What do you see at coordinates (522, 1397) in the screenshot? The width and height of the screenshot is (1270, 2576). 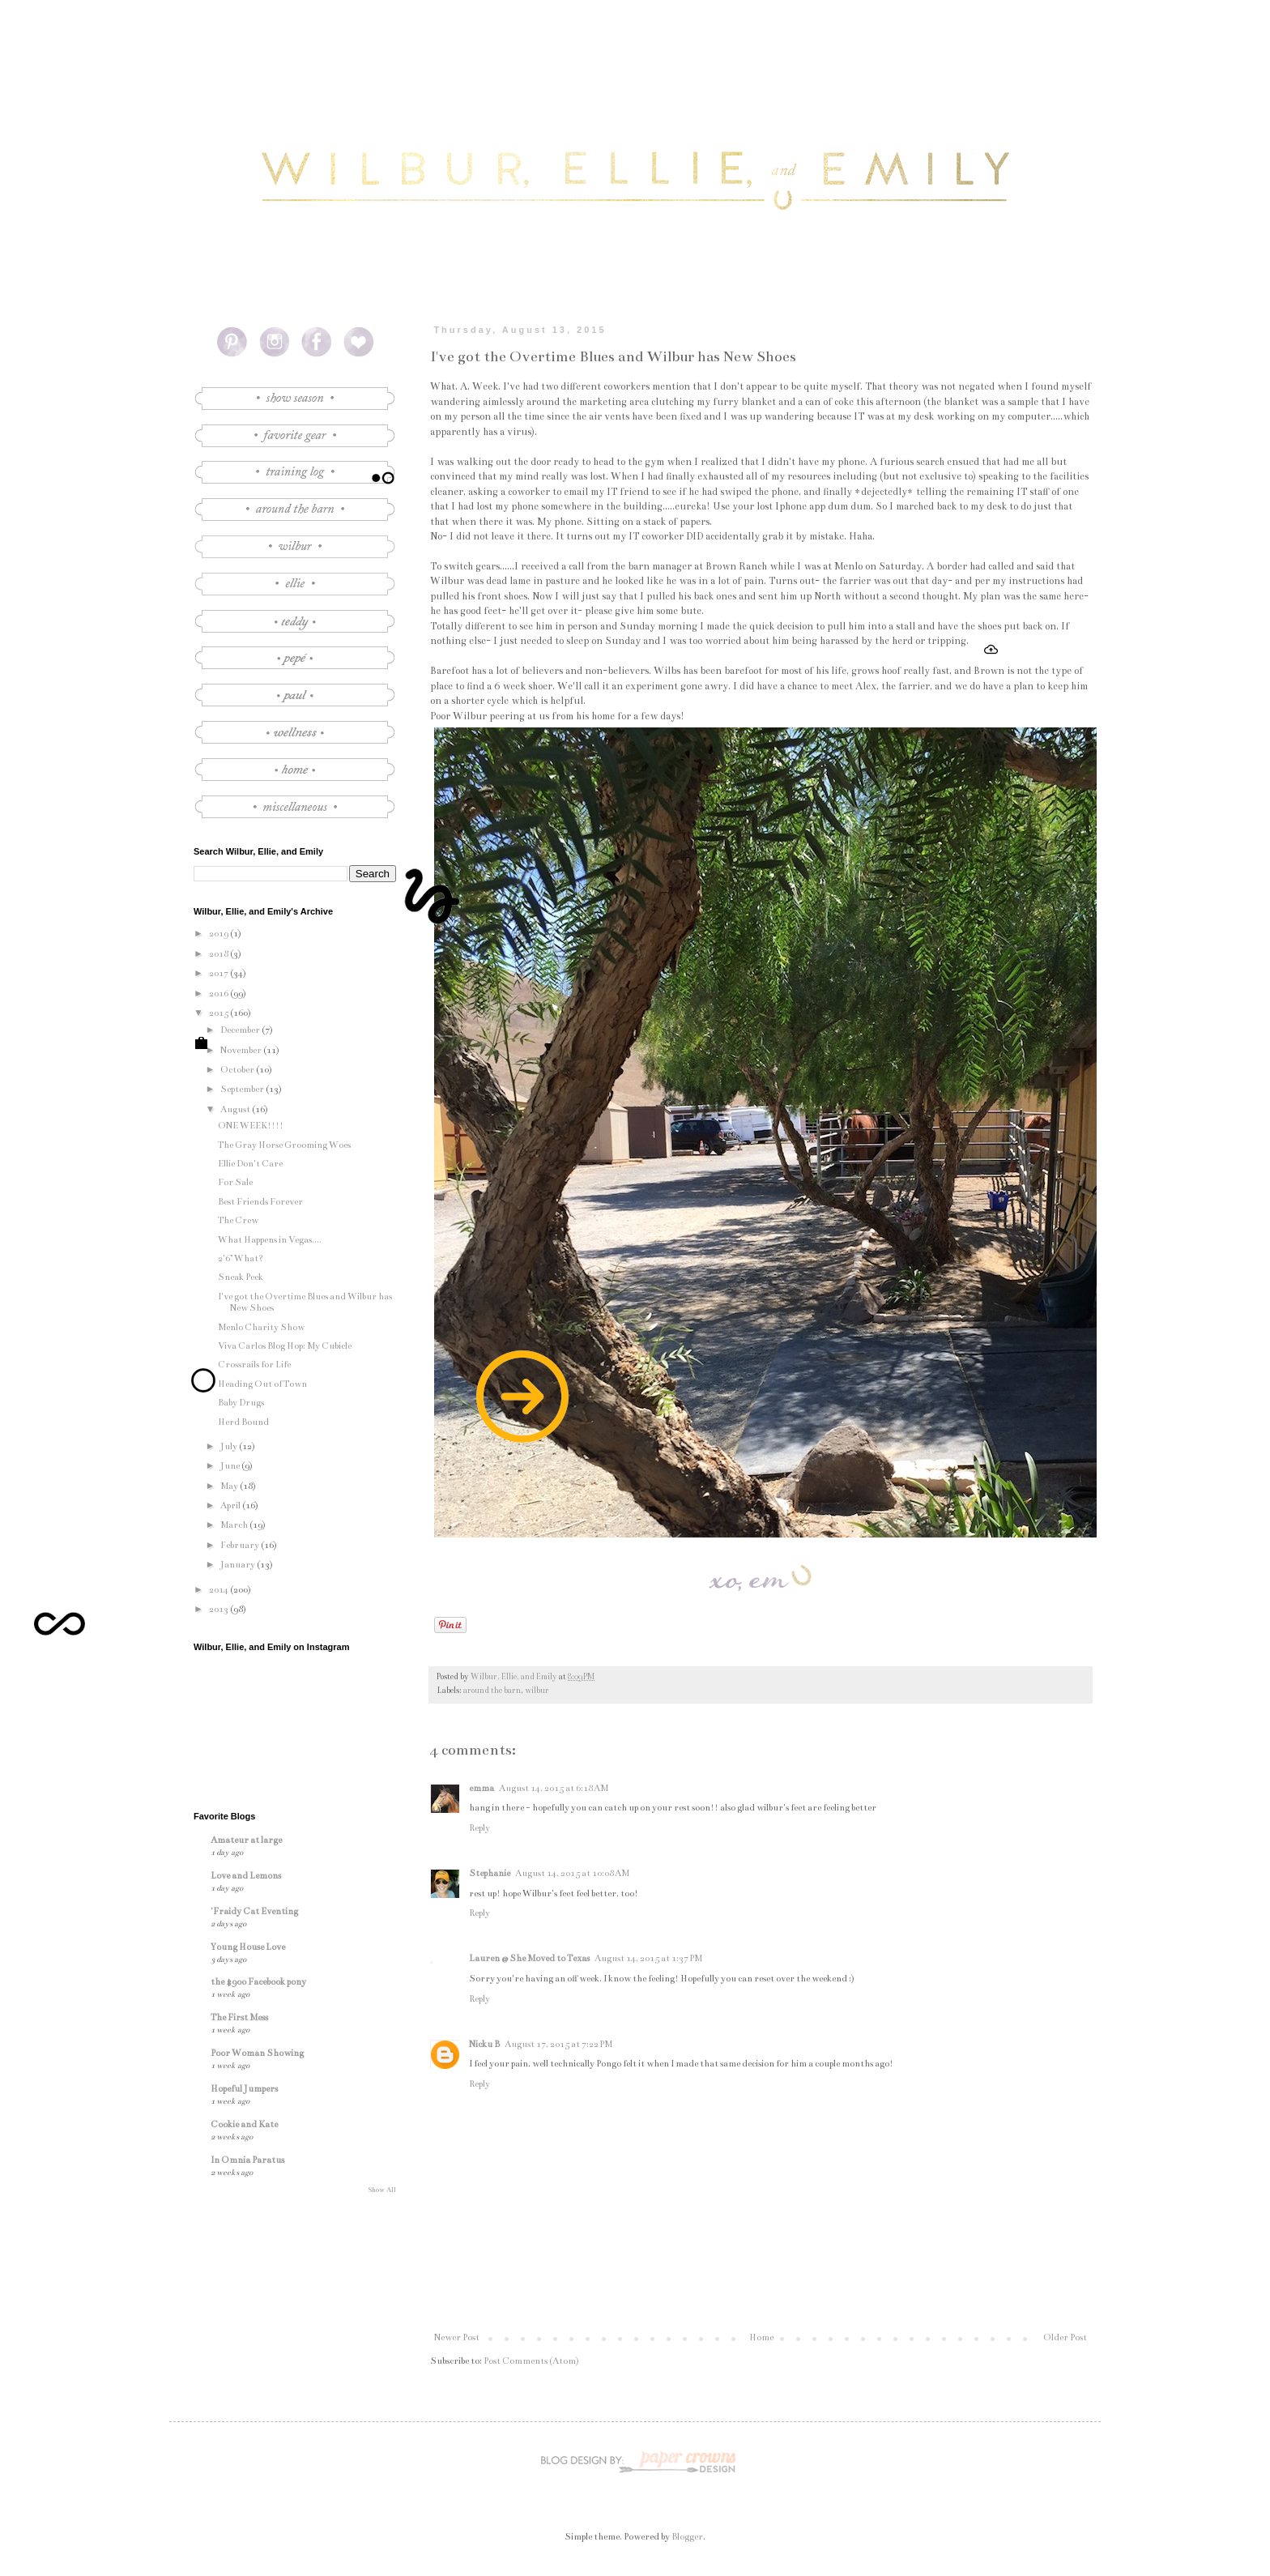 I see `proceed to the next step` at bounding box center [522, 1397].